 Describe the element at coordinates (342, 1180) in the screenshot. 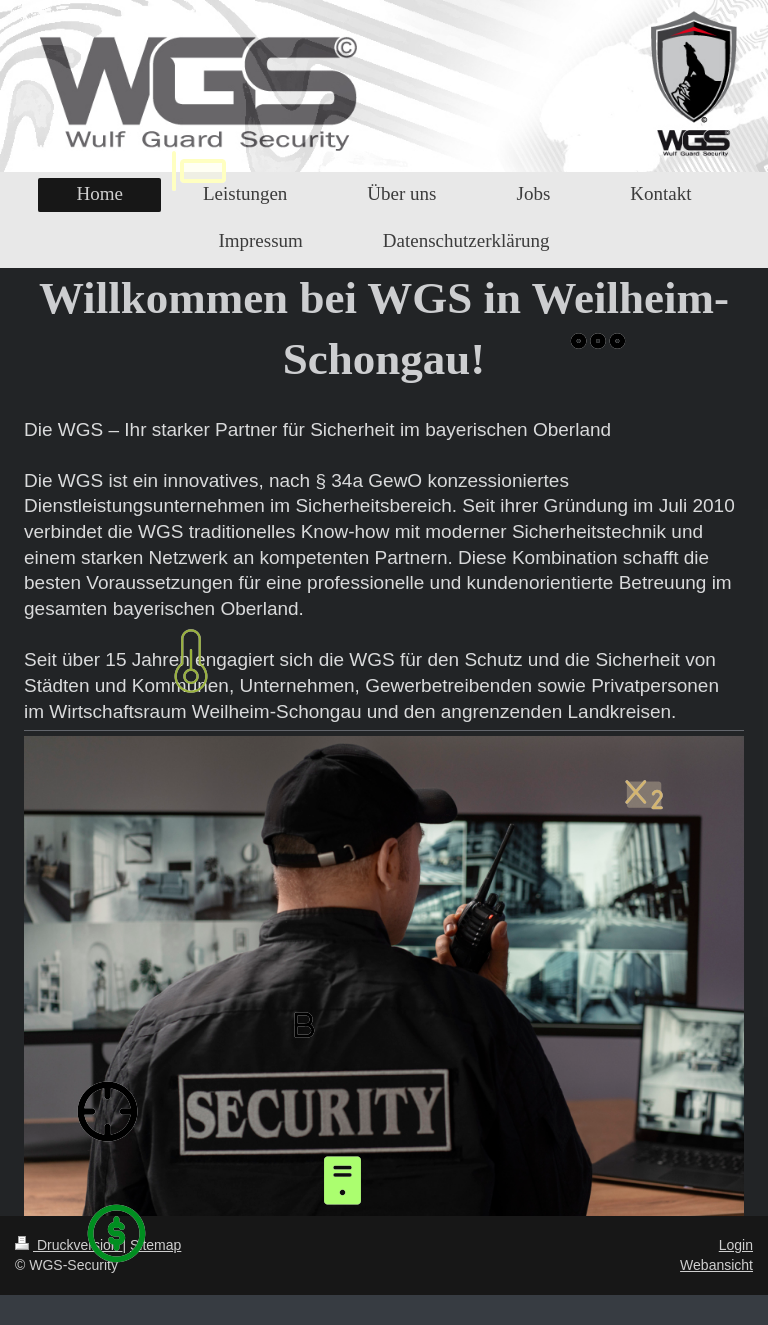

I see `access server or desktop computer settings` at that location.